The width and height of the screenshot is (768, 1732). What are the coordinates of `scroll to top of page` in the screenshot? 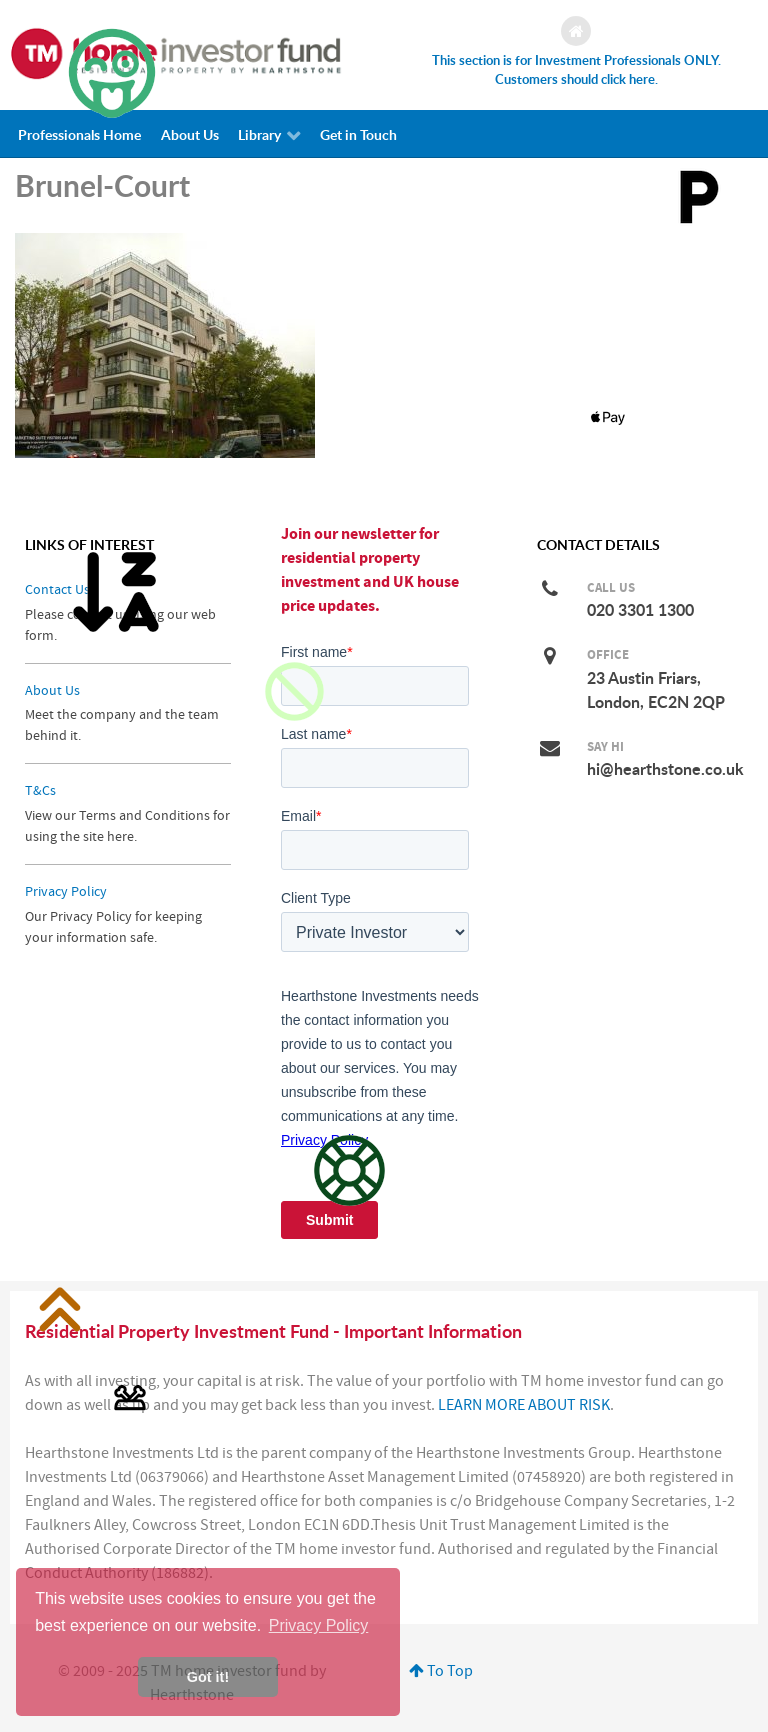 It's located at (60, 1311).